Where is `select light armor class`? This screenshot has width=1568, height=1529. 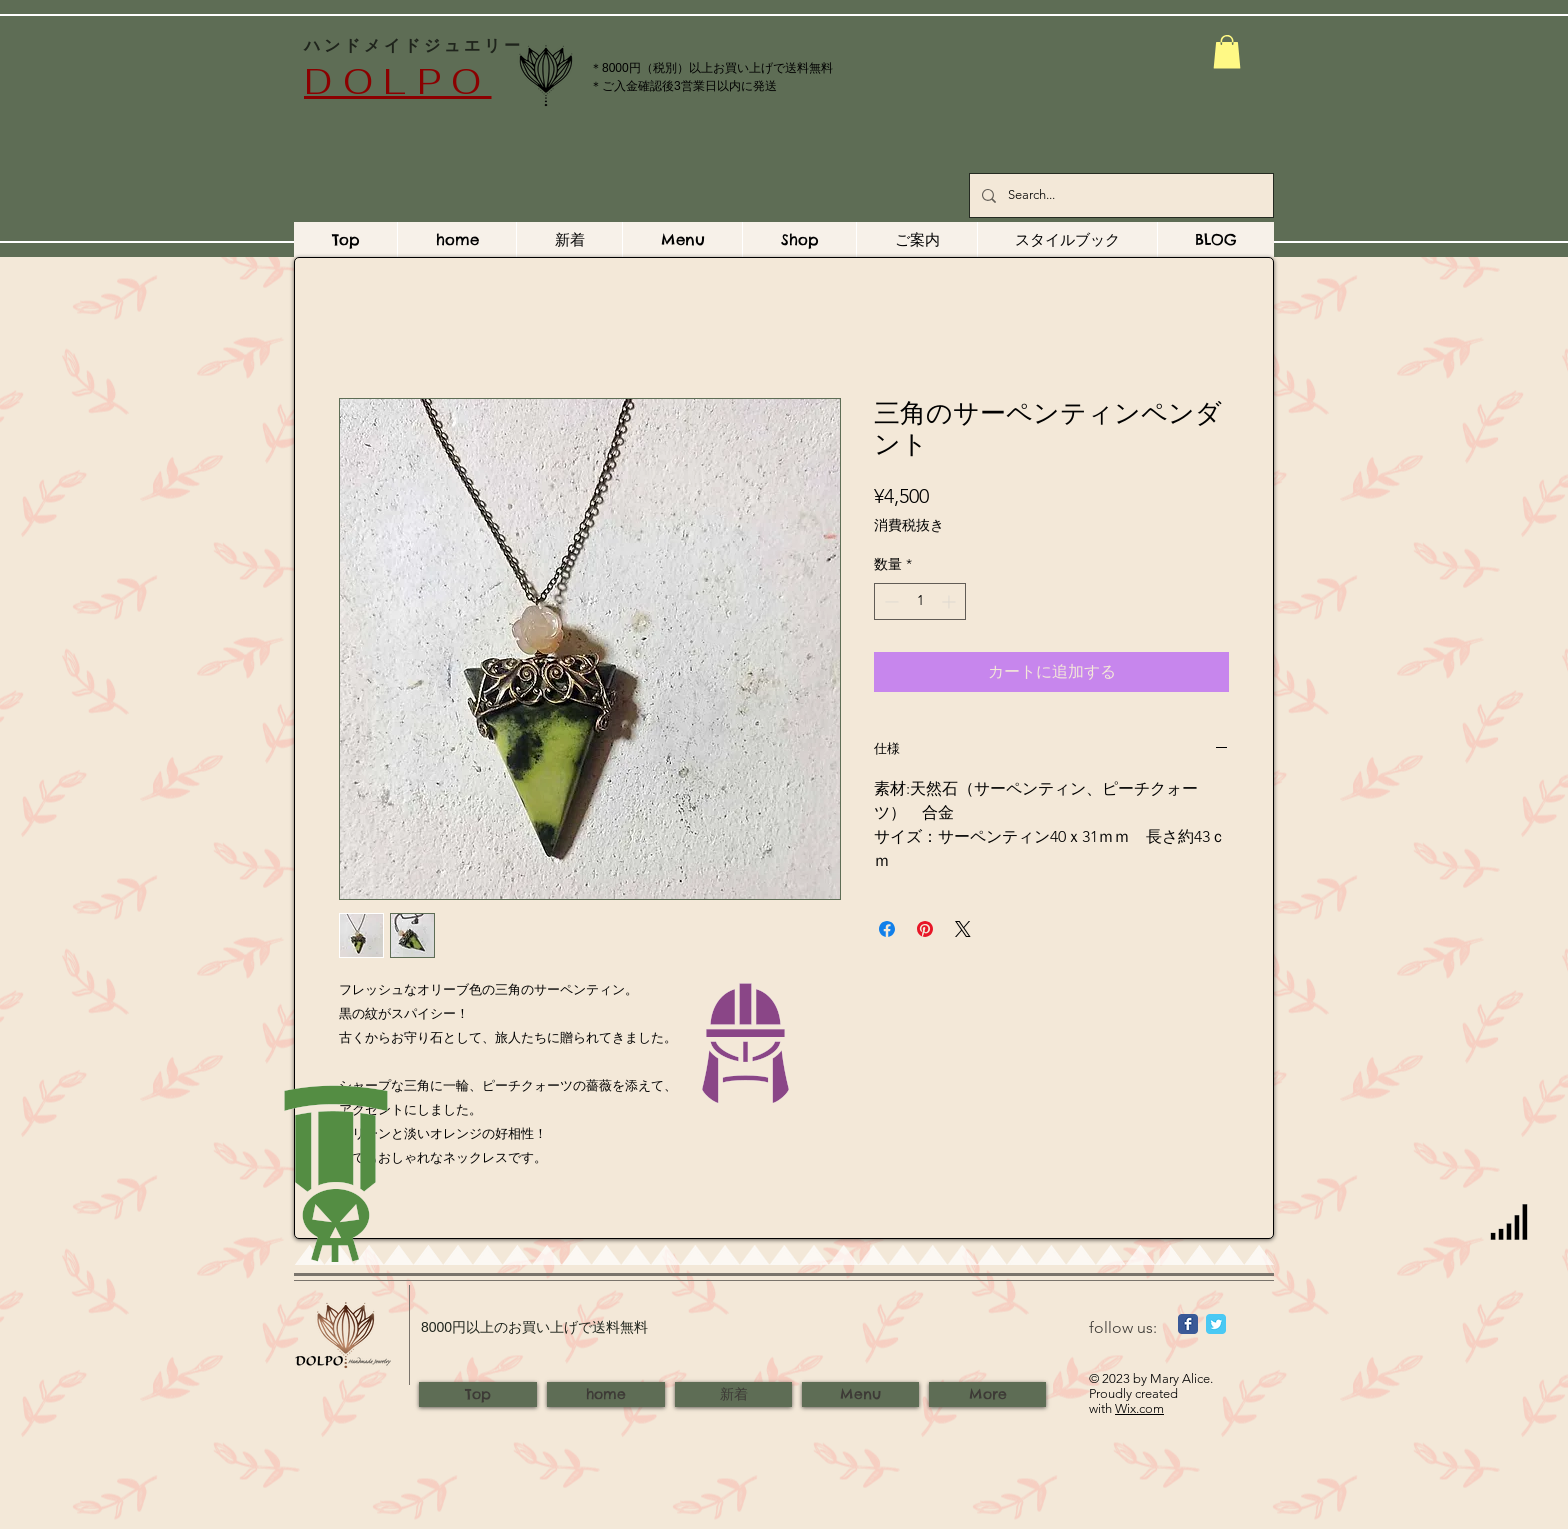
select light armor class is located at coordinates (745, 1043).